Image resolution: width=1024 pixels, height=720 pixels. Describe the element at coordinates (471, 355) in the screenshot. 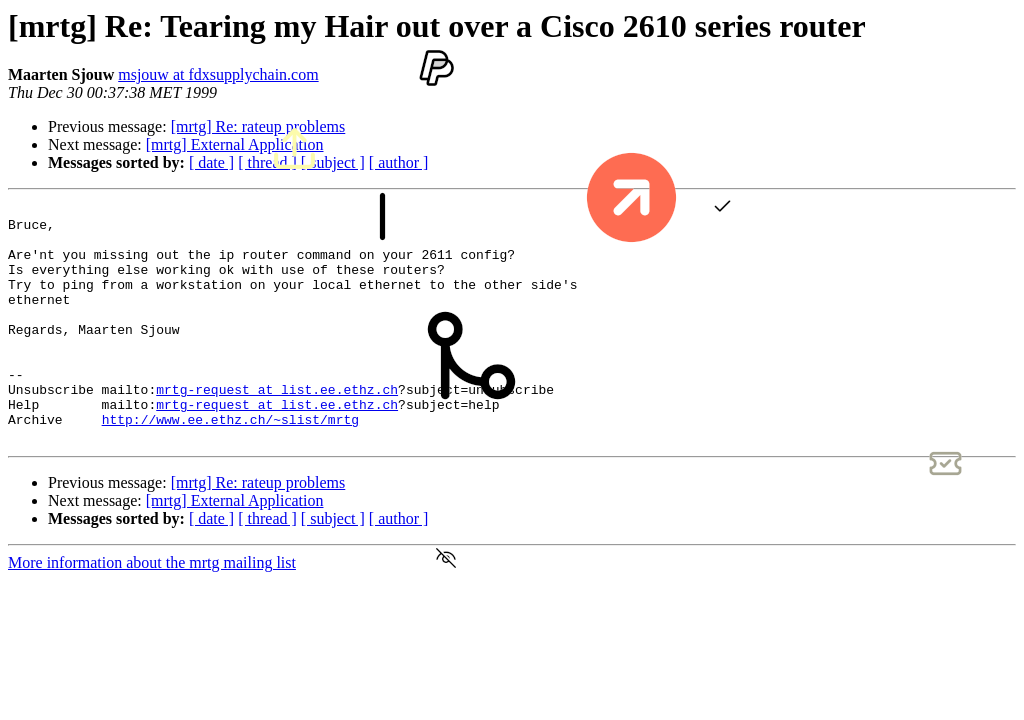

I see `merge branches in a git repository` at that location.